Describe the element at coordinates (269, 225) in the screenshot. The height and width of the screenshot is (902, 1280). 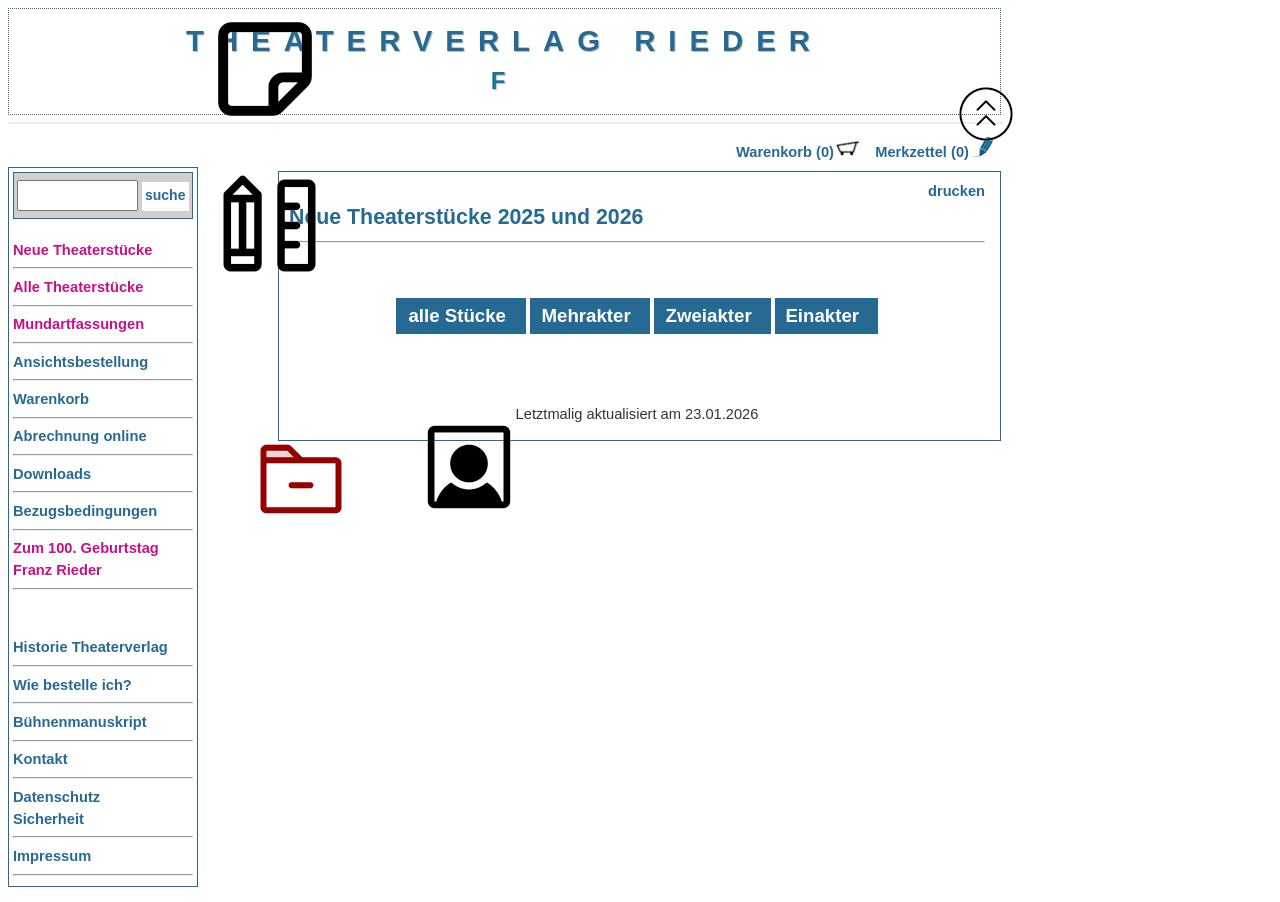
I see `access design or editing tools` at that location.